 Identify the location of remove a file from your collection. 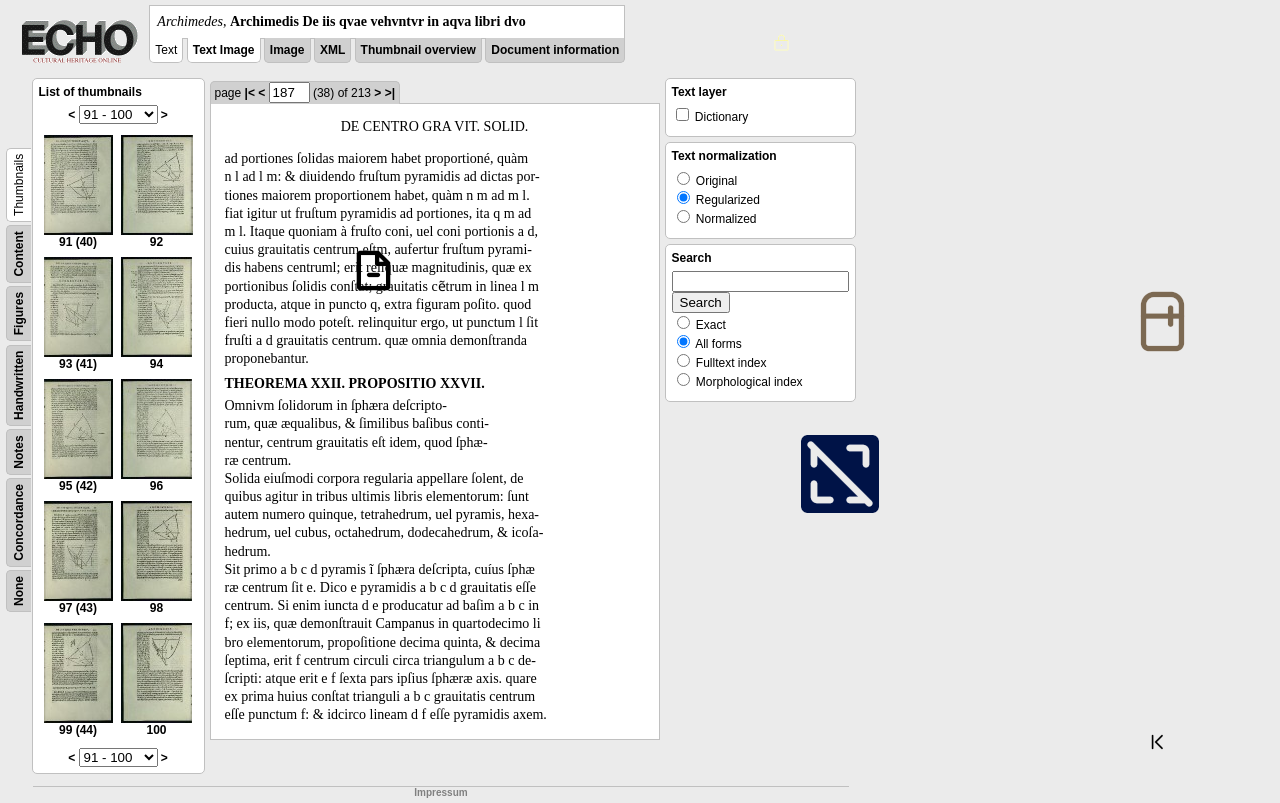
(373, 270).